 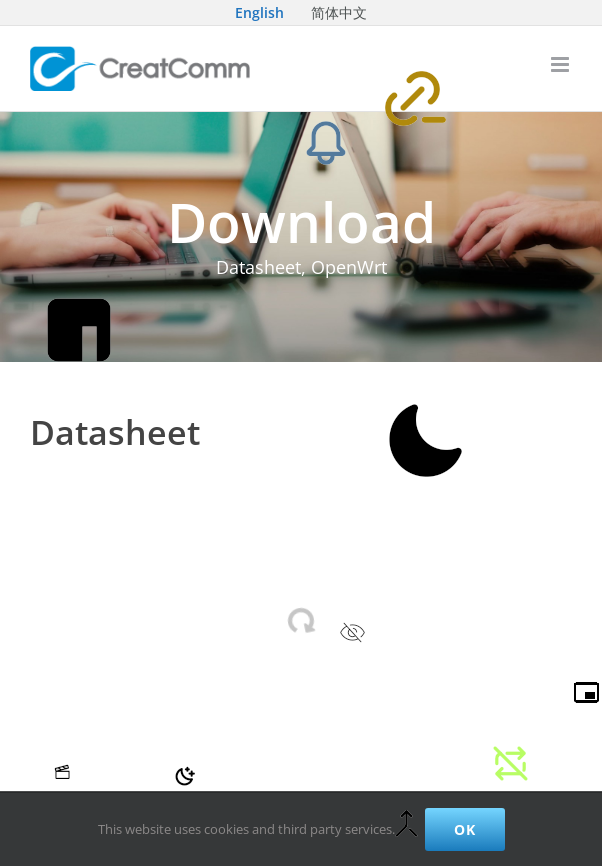 What do you see at coordinates (406, 823) in the screenshot?
I see `merge branches or items together` at bounding box center [406, 823].